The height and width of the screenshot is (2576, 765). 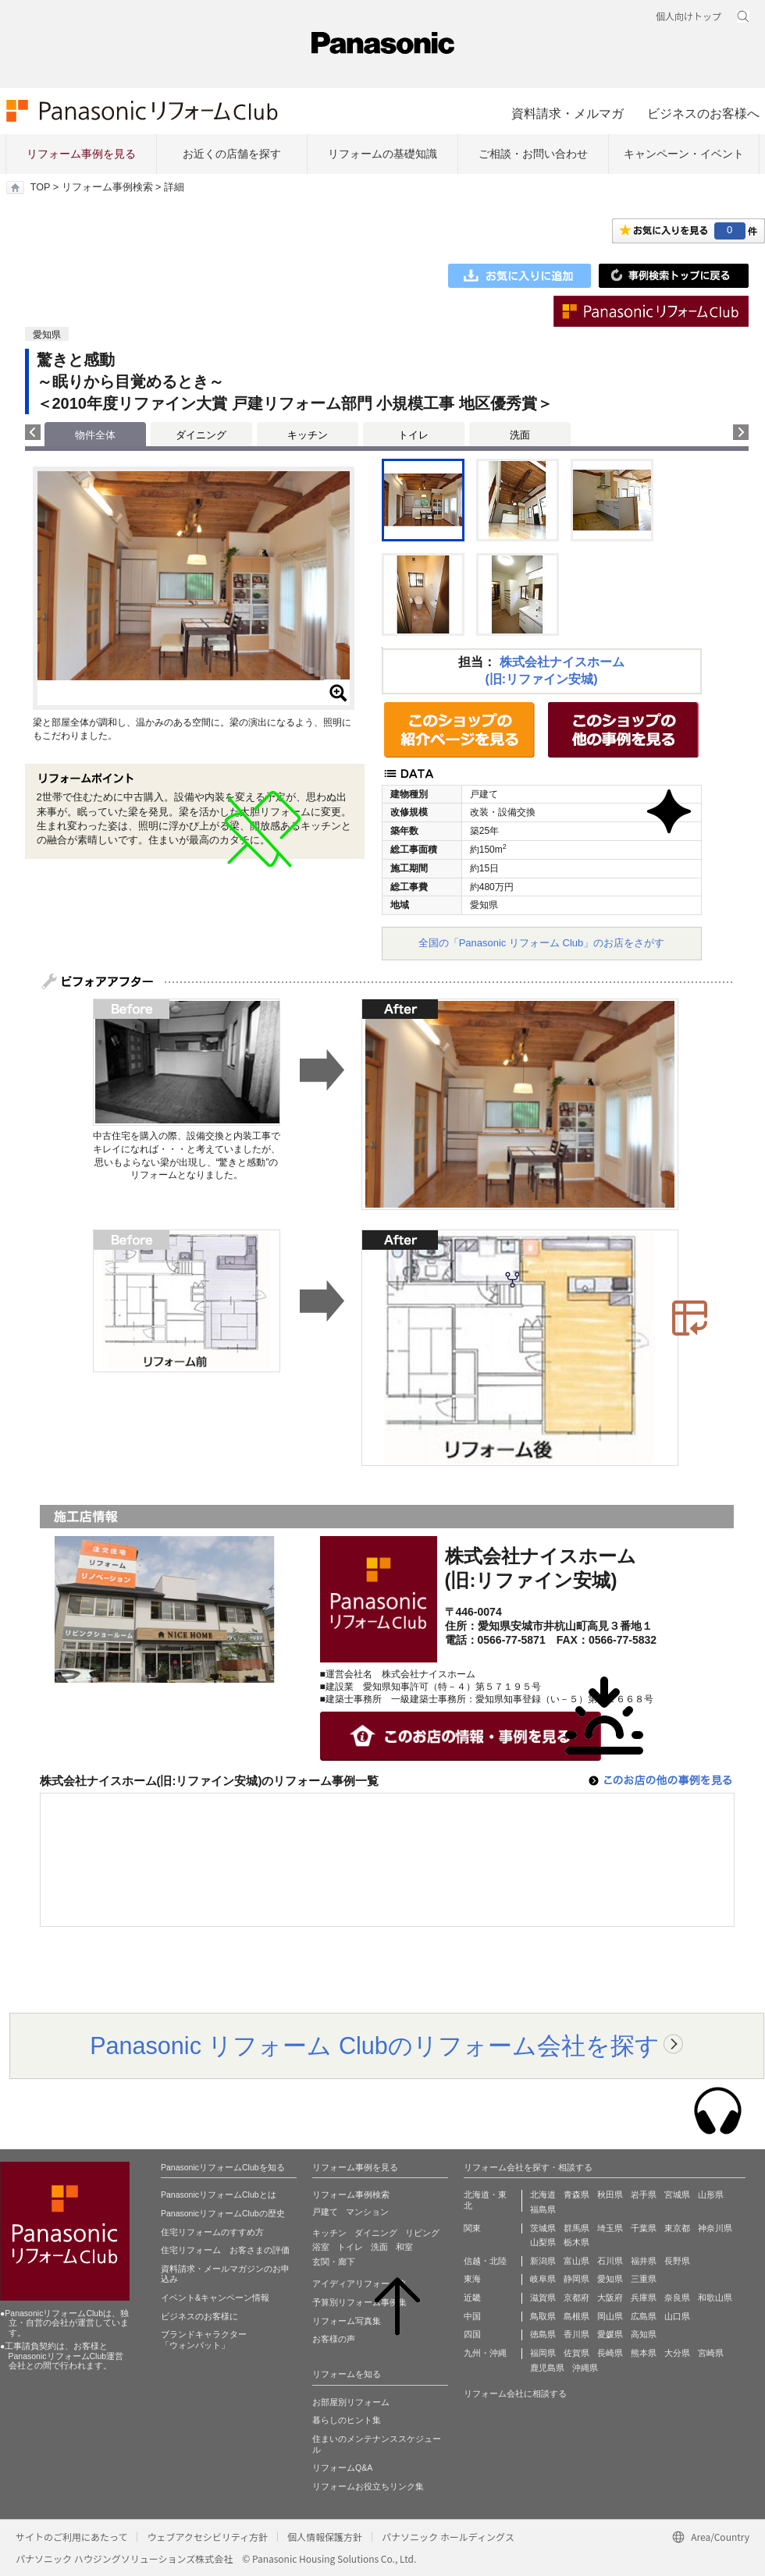 What do you see at coordinates (259, 832) in the screenshot?
I see `unpin an item from its current location` at bounding box center [259, 832].